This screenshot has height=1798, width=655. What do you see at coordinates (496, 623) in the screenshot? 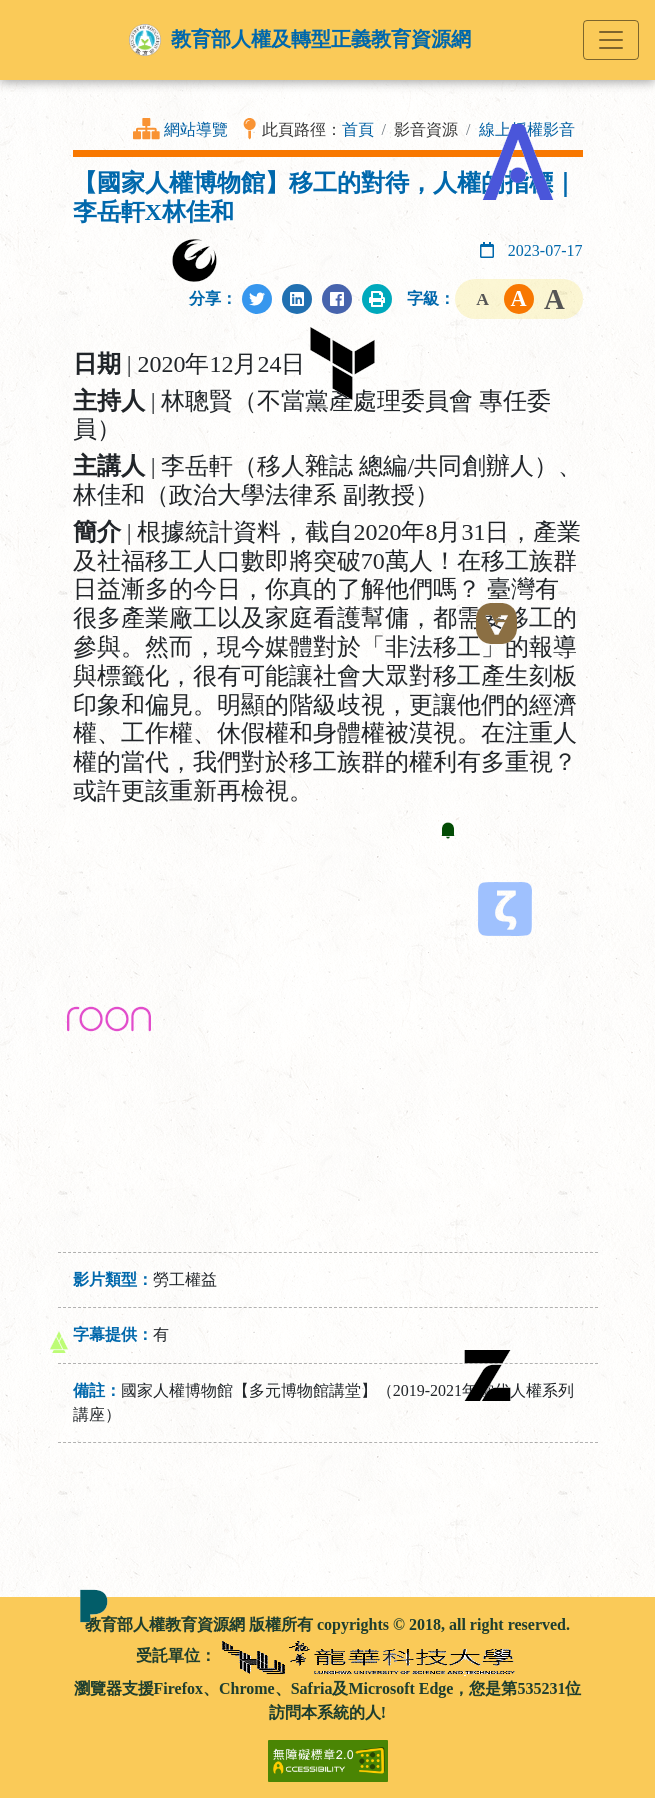
I see `verdaccio private npm registry logo` at bounding box center [496, 623].